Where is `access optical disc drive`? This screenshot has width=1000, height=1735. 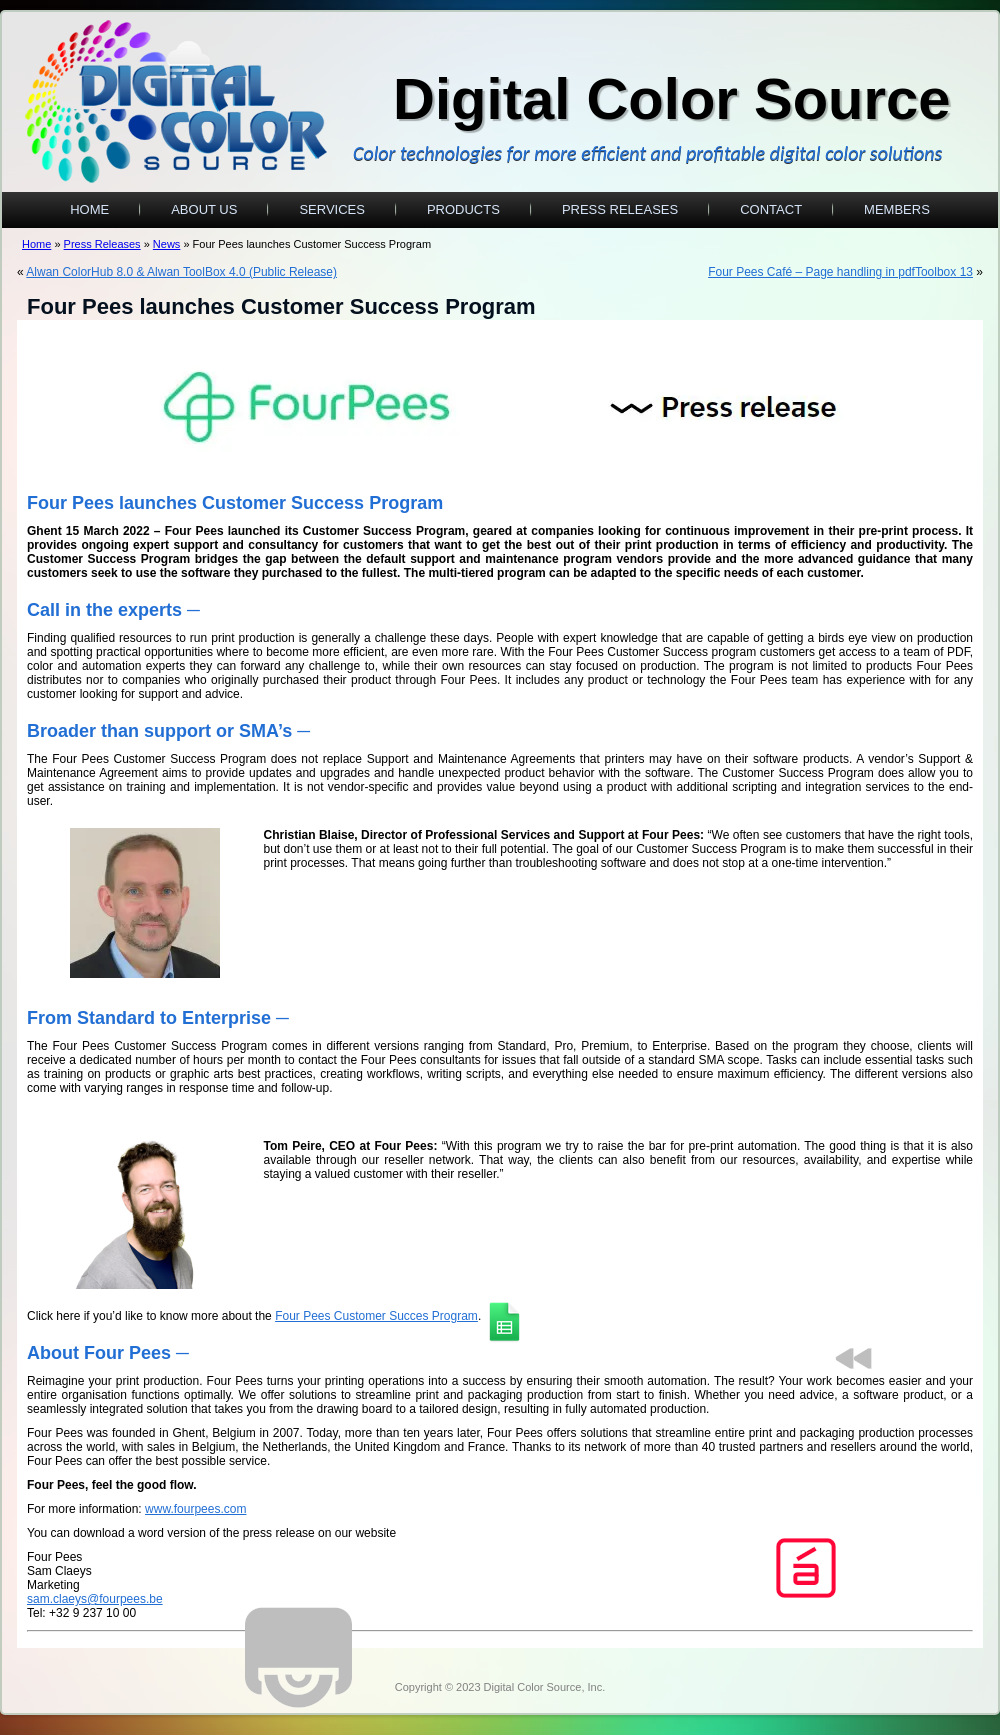
access optical disc drive is located at coordinates (298, 1654).